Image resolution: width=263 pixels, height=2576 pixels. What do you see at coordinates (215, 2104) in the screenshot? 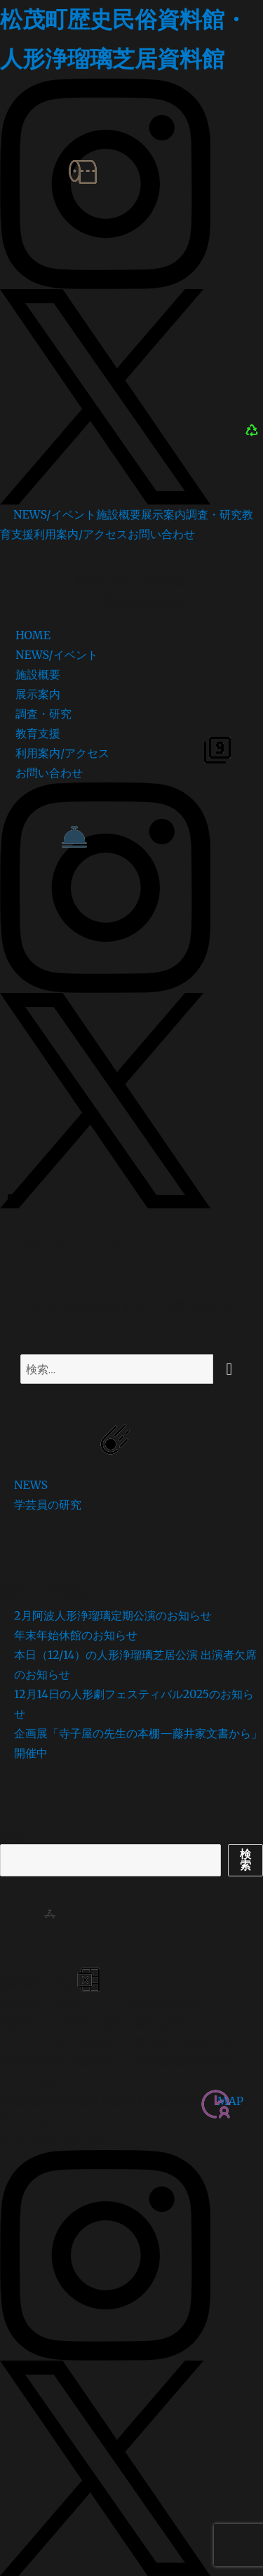
I see `view user's time or schedule` at bounding box center [215, 2104].